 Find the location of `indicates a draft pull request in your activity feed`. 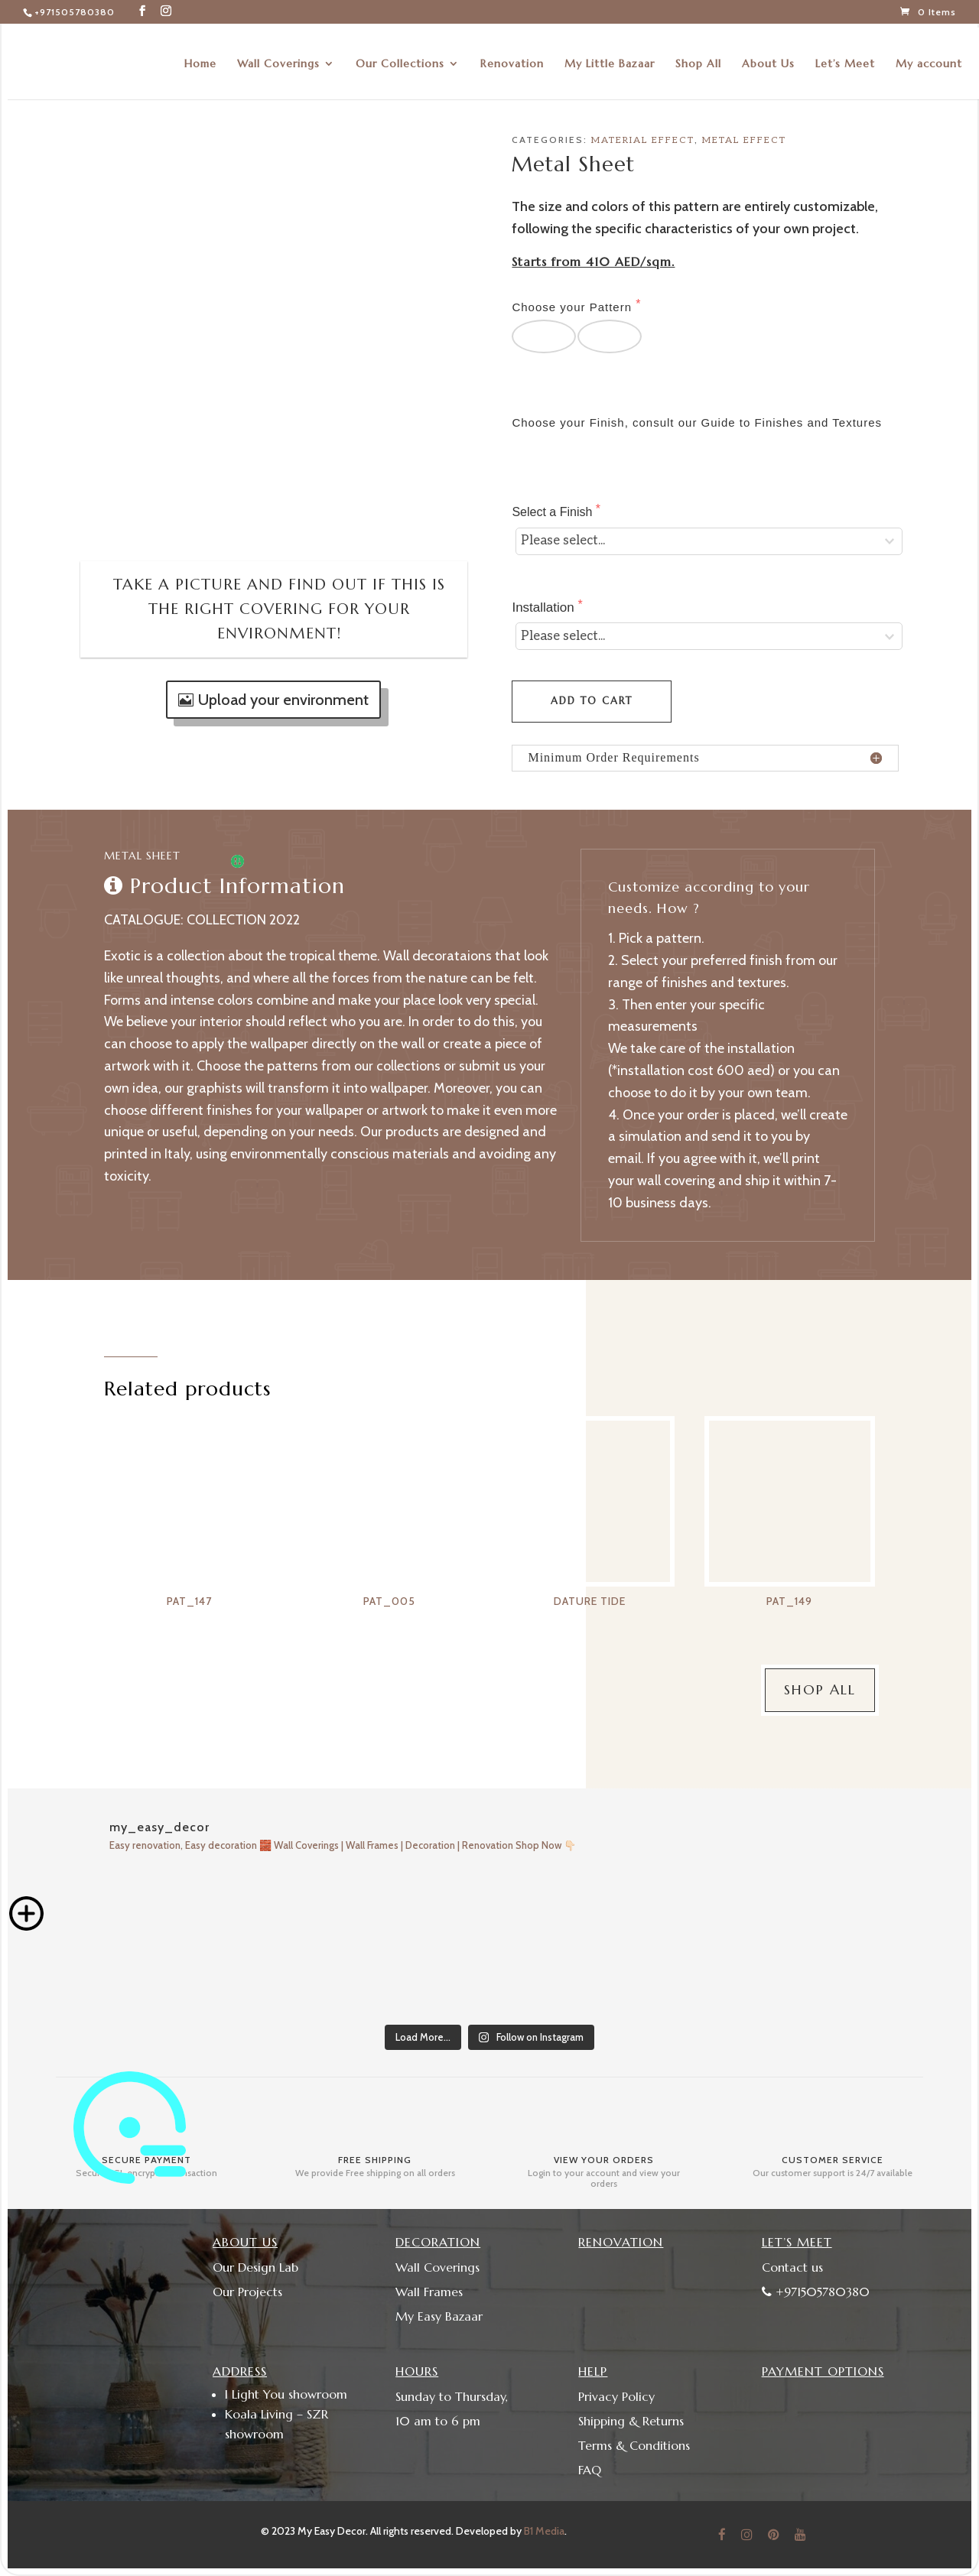

indicates a draft pull request in your activity feed is located at coordinates (237, 861).